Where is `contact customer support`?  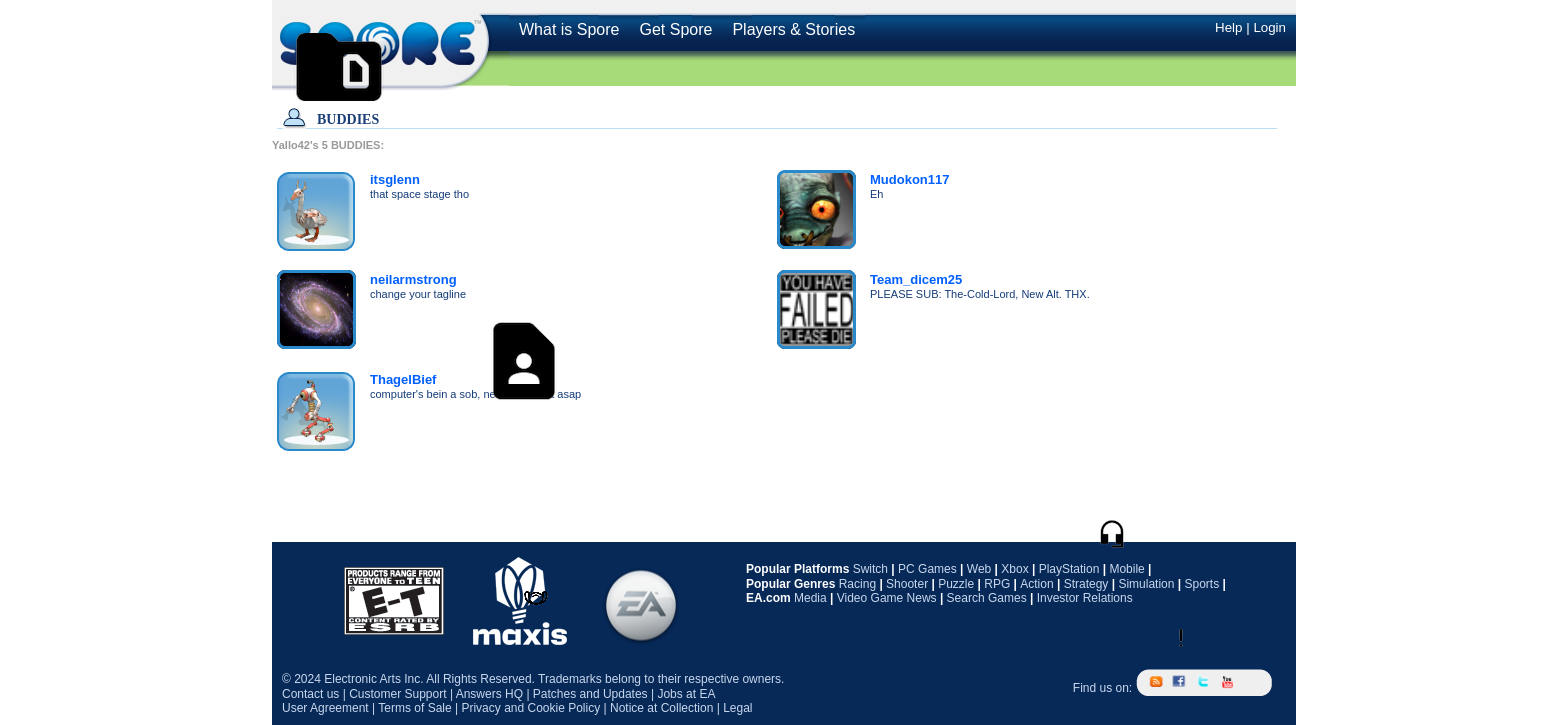
contact customer support is located at coordinates (1112, 534).